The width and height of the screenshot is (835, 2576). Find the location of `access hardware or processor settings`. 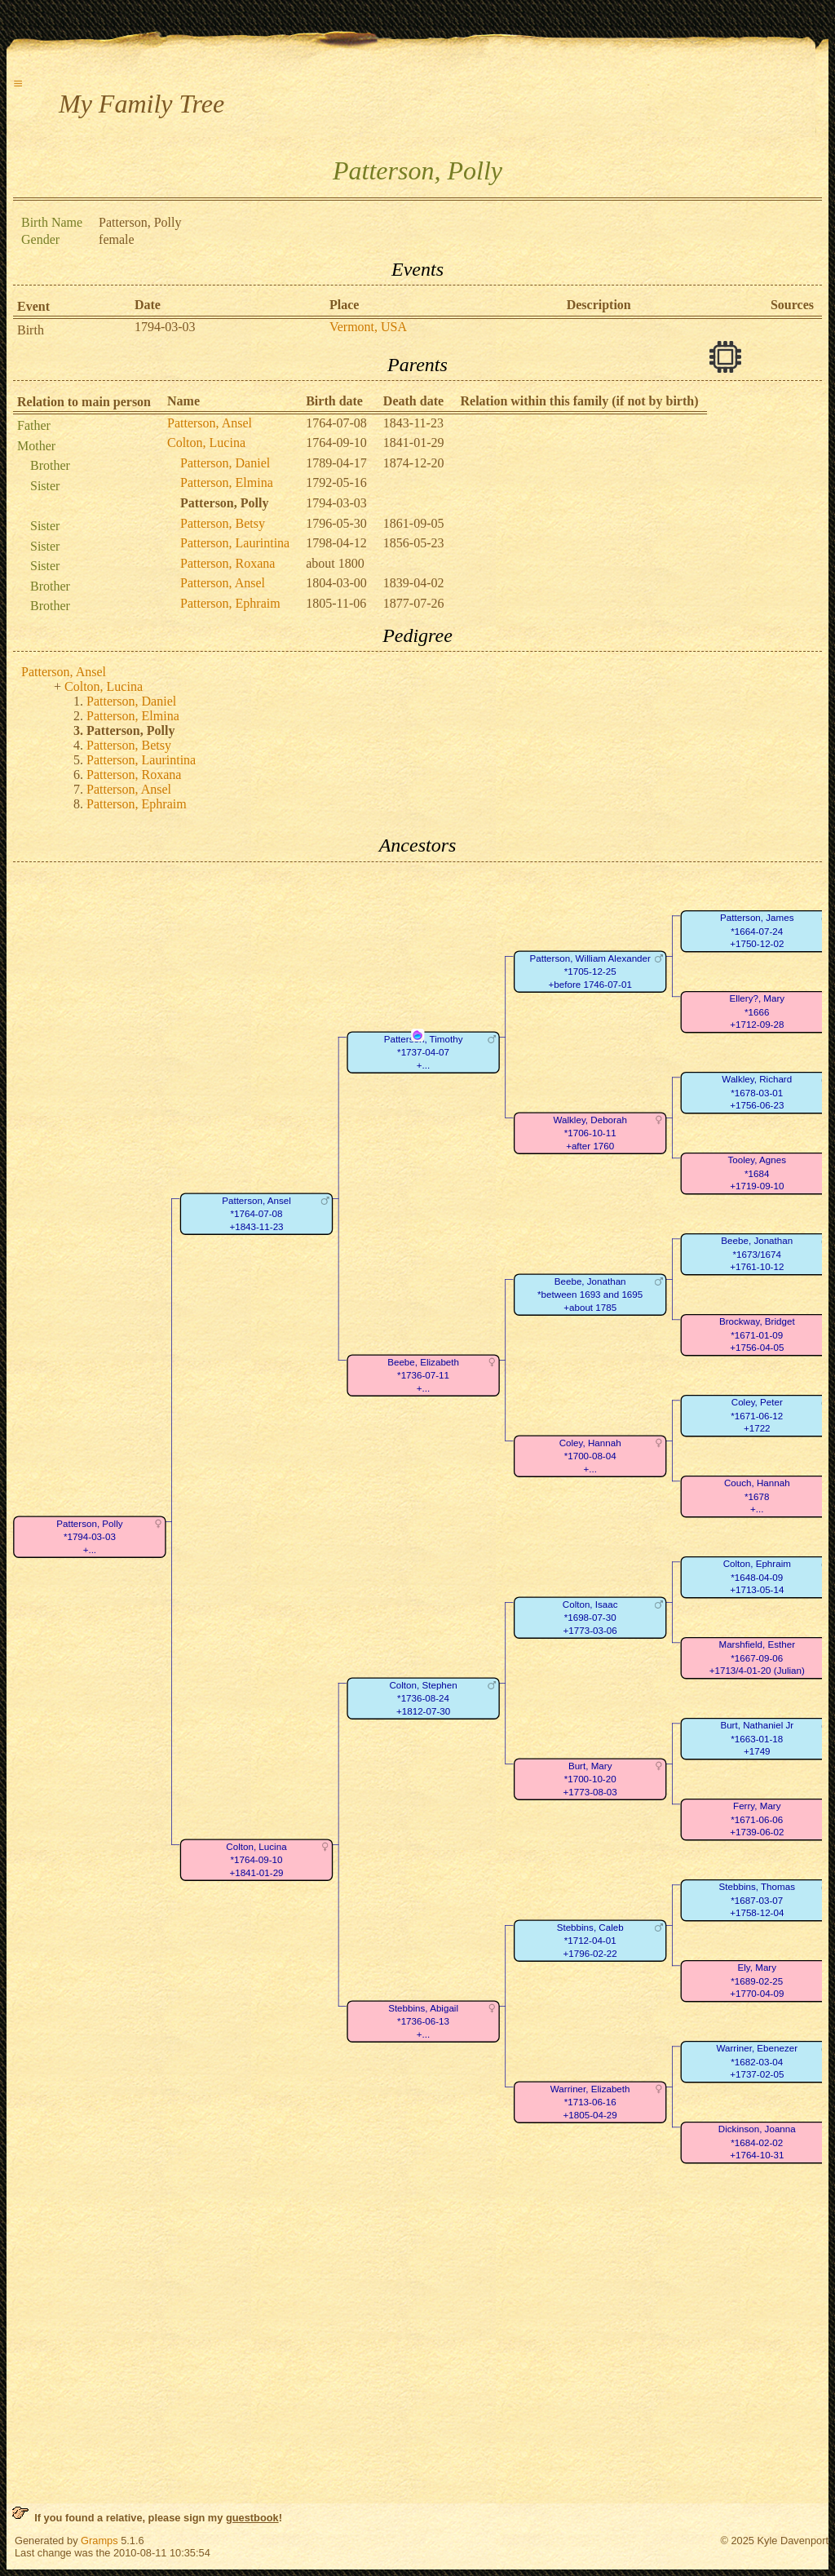

access hardware or processor settings is located at coordinates (725, 356).